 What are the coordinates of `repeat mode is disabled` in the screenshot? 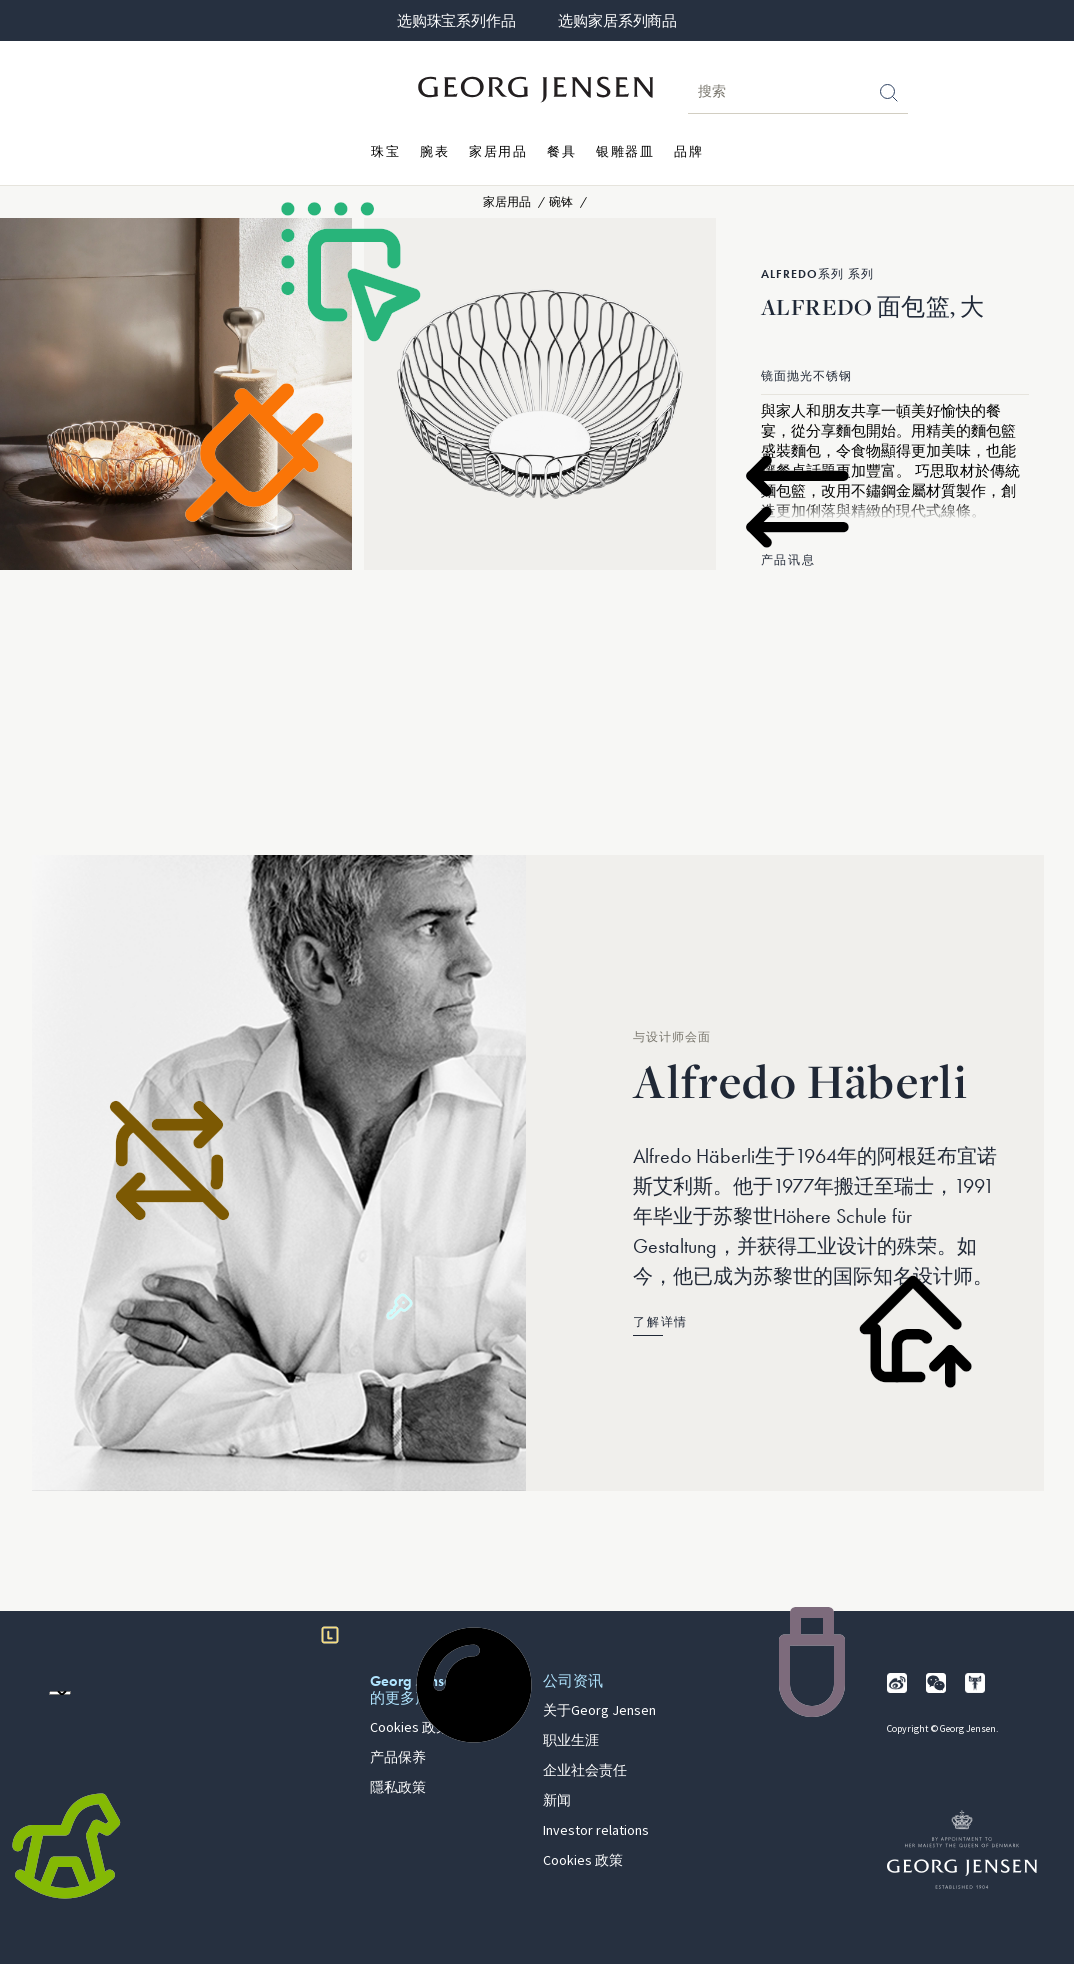 It's located at (169, 1160).